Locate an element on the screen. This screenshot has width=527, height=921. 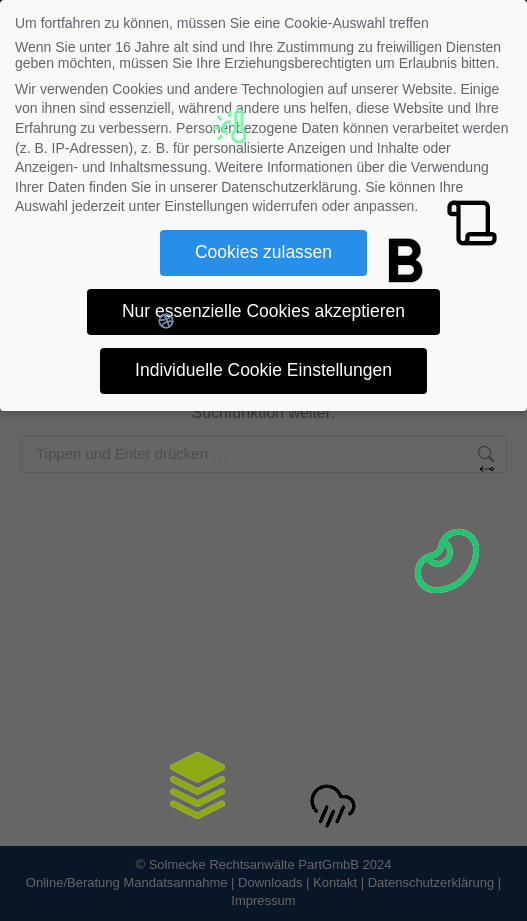
indicates rainy and windy weather conditions is located at coordinates (333, 805).